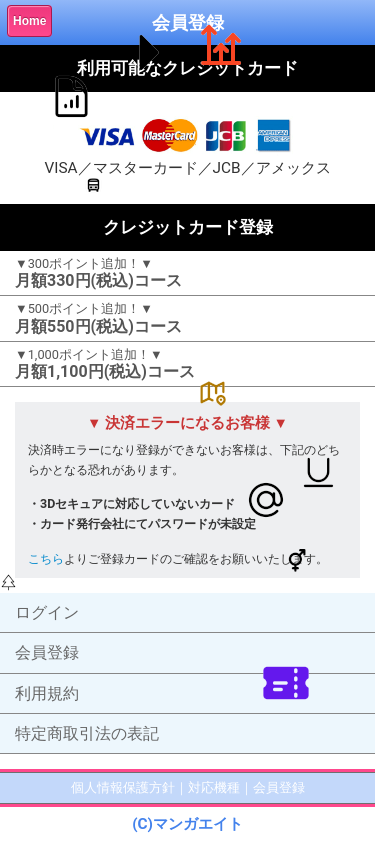 This screenshot has width=375, height=841. What do you see at coordinates (212, 392) in the screenshot?
I see `view map or navigation` at bounding box center [212, 392].